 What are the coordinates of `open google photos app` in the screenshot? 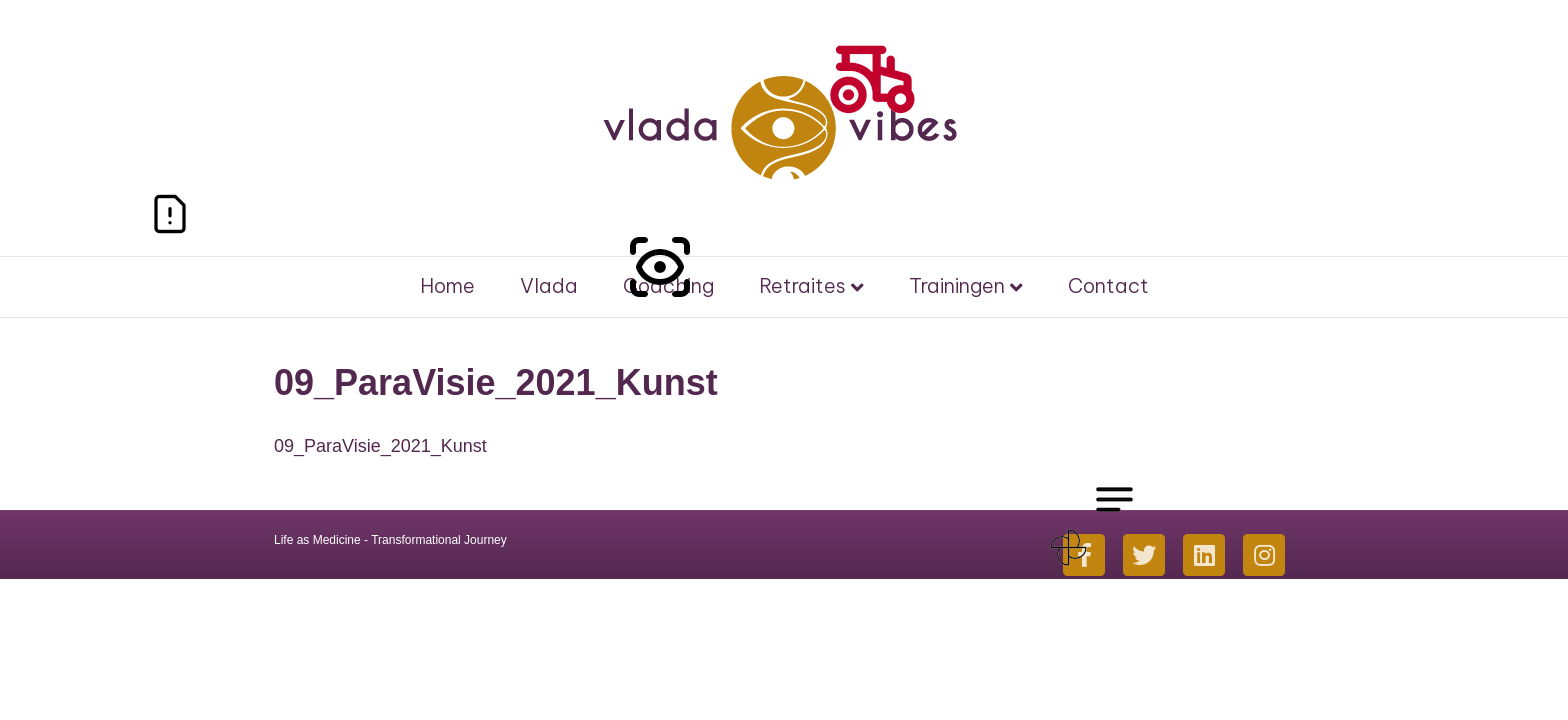 It's located at (1068, 547).